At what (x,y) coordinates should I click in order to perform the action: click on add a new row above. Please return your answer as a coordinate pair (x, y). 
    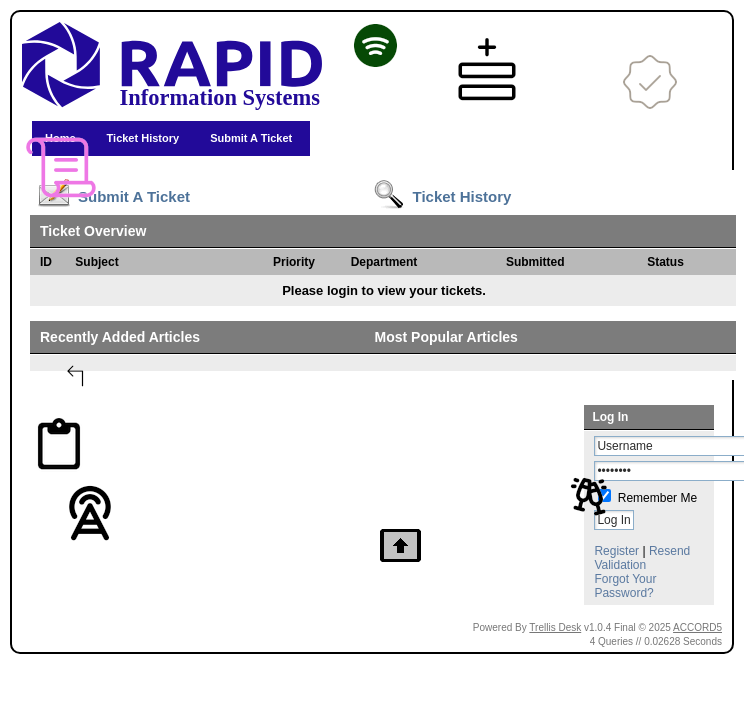
    Looking at the image, I should click on (487, 74).